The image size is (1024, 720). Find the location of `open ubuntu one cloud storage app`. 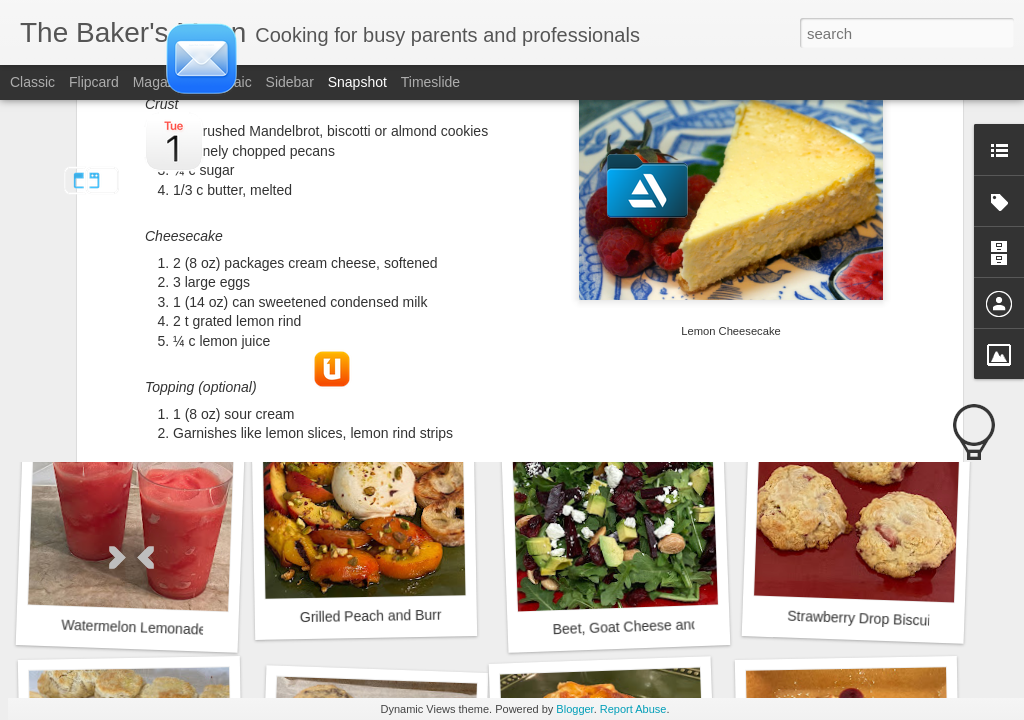

open ubuntu one cloud storage app is located at coordinates (332, 369).